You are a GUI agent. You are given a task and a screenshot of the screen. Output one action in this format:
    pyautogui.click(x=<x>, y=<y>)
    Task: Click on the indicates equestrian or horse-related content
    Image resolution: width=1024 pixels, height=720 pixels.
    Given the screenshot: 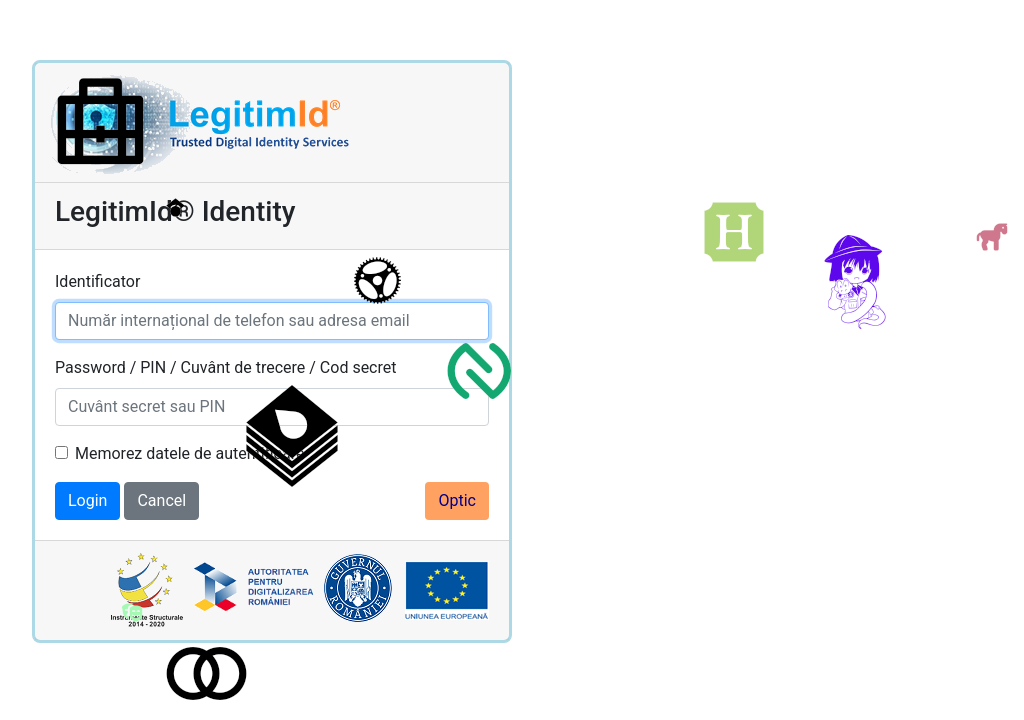 What is the action you would take?
    pyautogui.click(x=992, y=237)
    